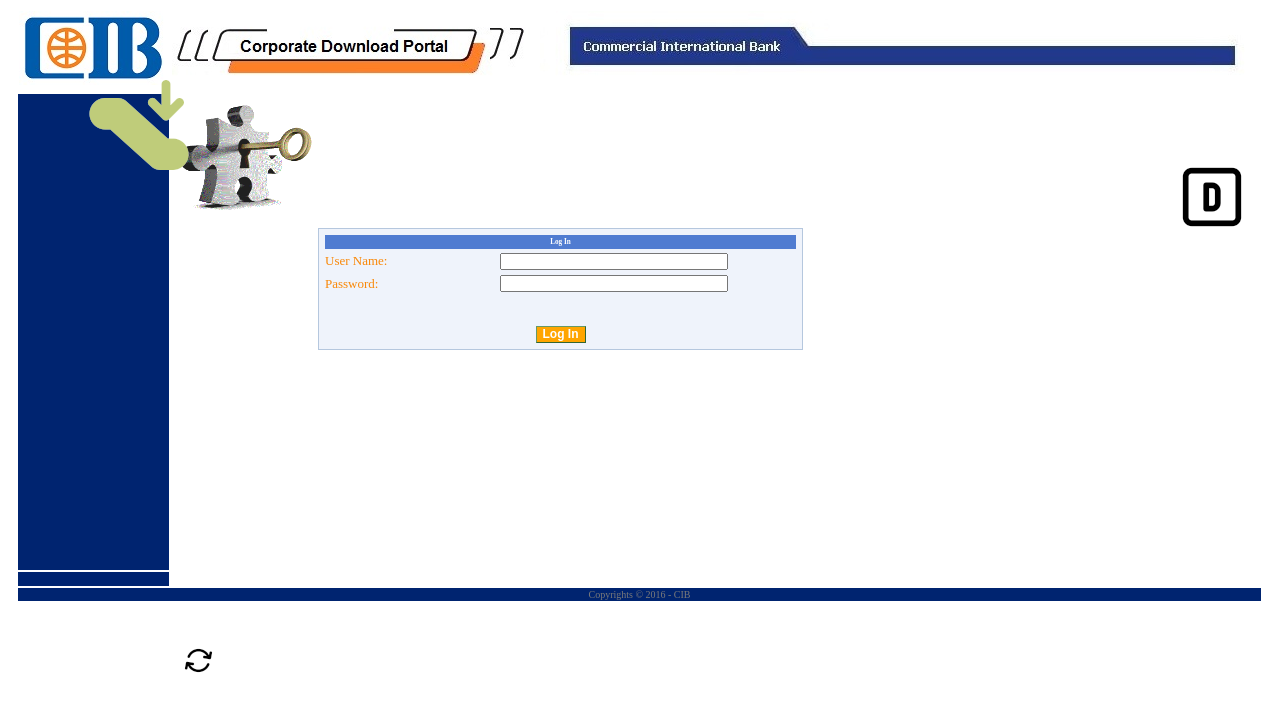  Describe the element at coordinates (198, 660) in the screenshot. I see `sync data across devices` at that location.